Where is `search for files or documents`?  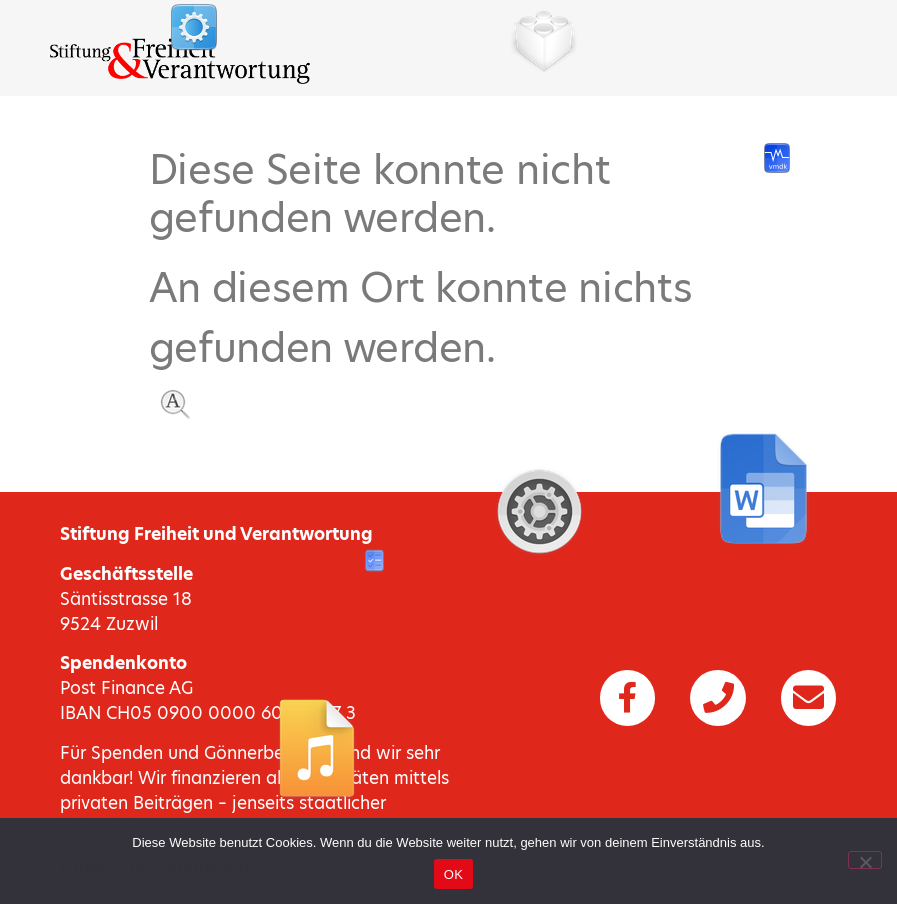 search for files or documents is located at coordinates (175, 404).